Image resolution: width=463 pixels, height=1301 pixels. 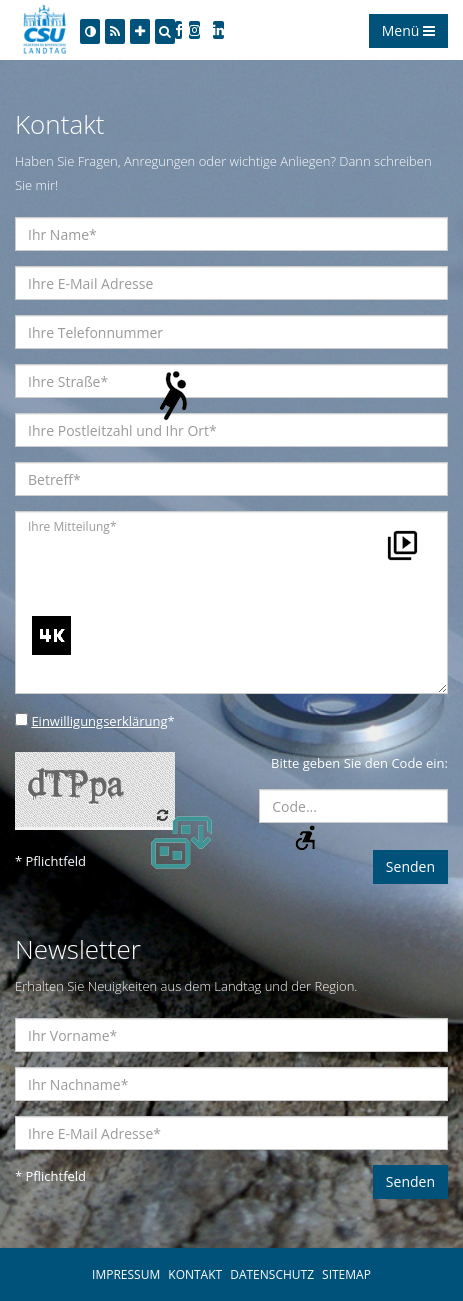 What do you see at coordinates (181, 842) in the screenshot?
I see `sort items by precedence or priority order` at bounding box center [181, 842].